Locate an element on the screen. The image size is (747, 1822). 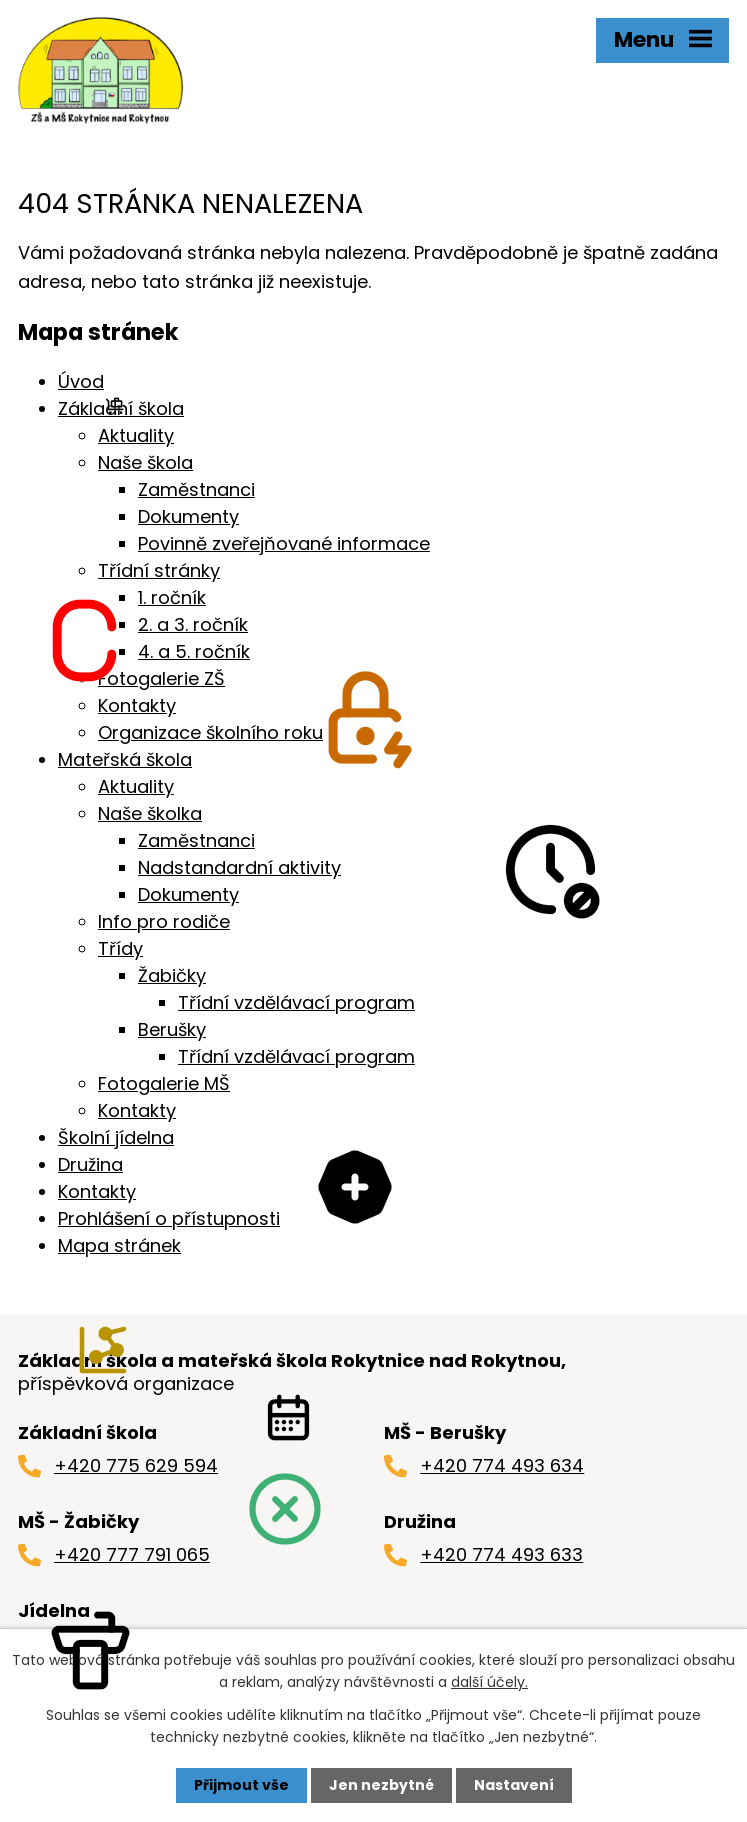
access presentation or speaker mode is located at coordinates (90, 1650).